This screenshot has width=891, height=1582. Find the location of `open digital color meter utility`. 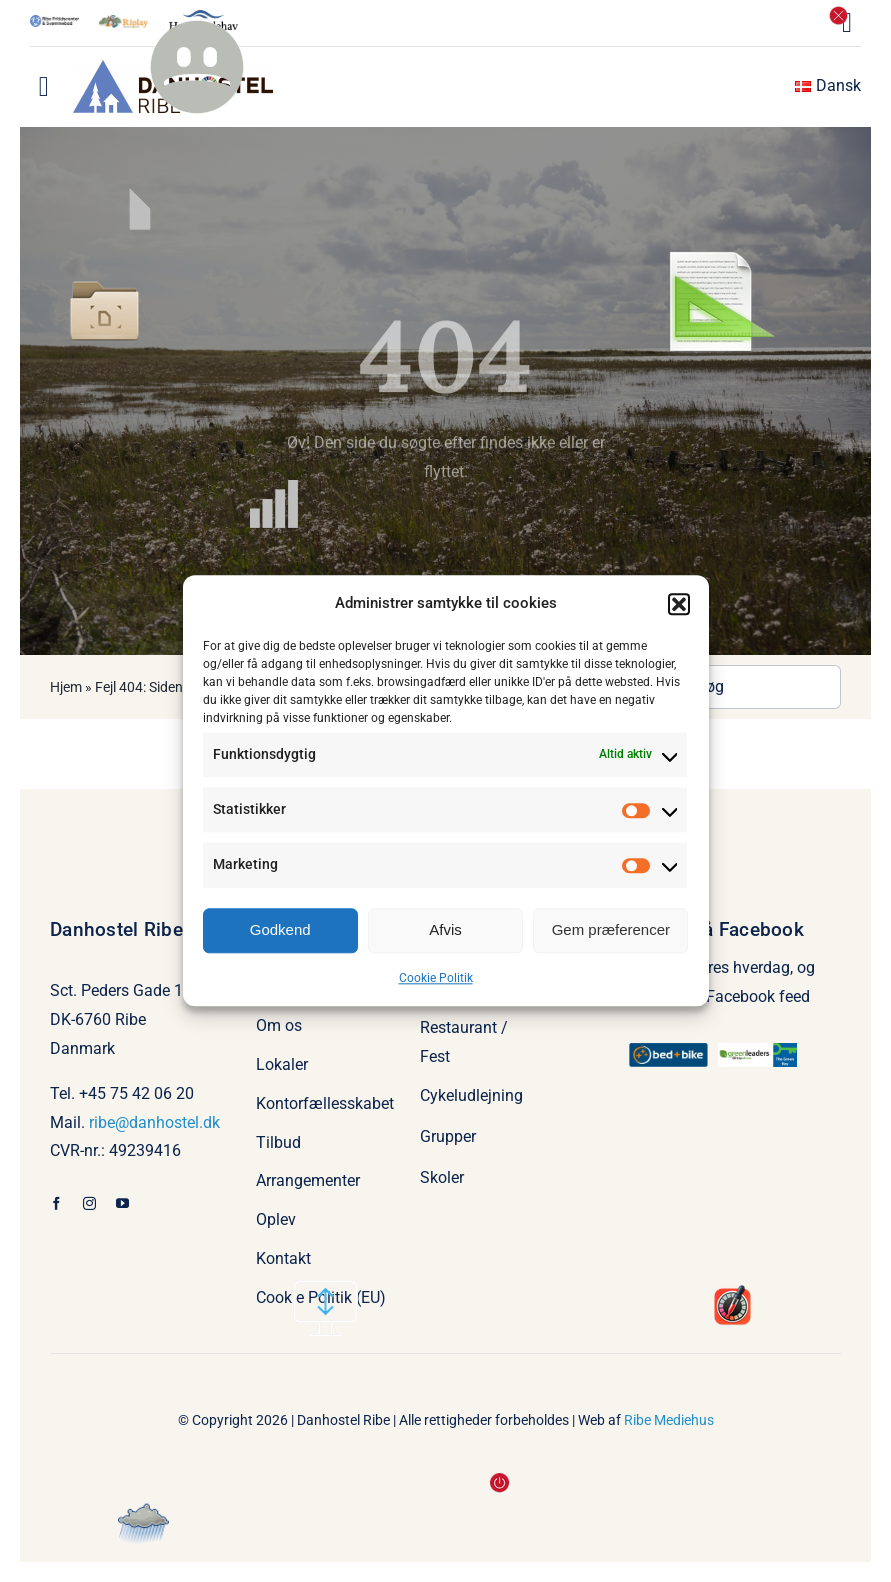

open digital color meter utility is located at coordinates (732, 1306).